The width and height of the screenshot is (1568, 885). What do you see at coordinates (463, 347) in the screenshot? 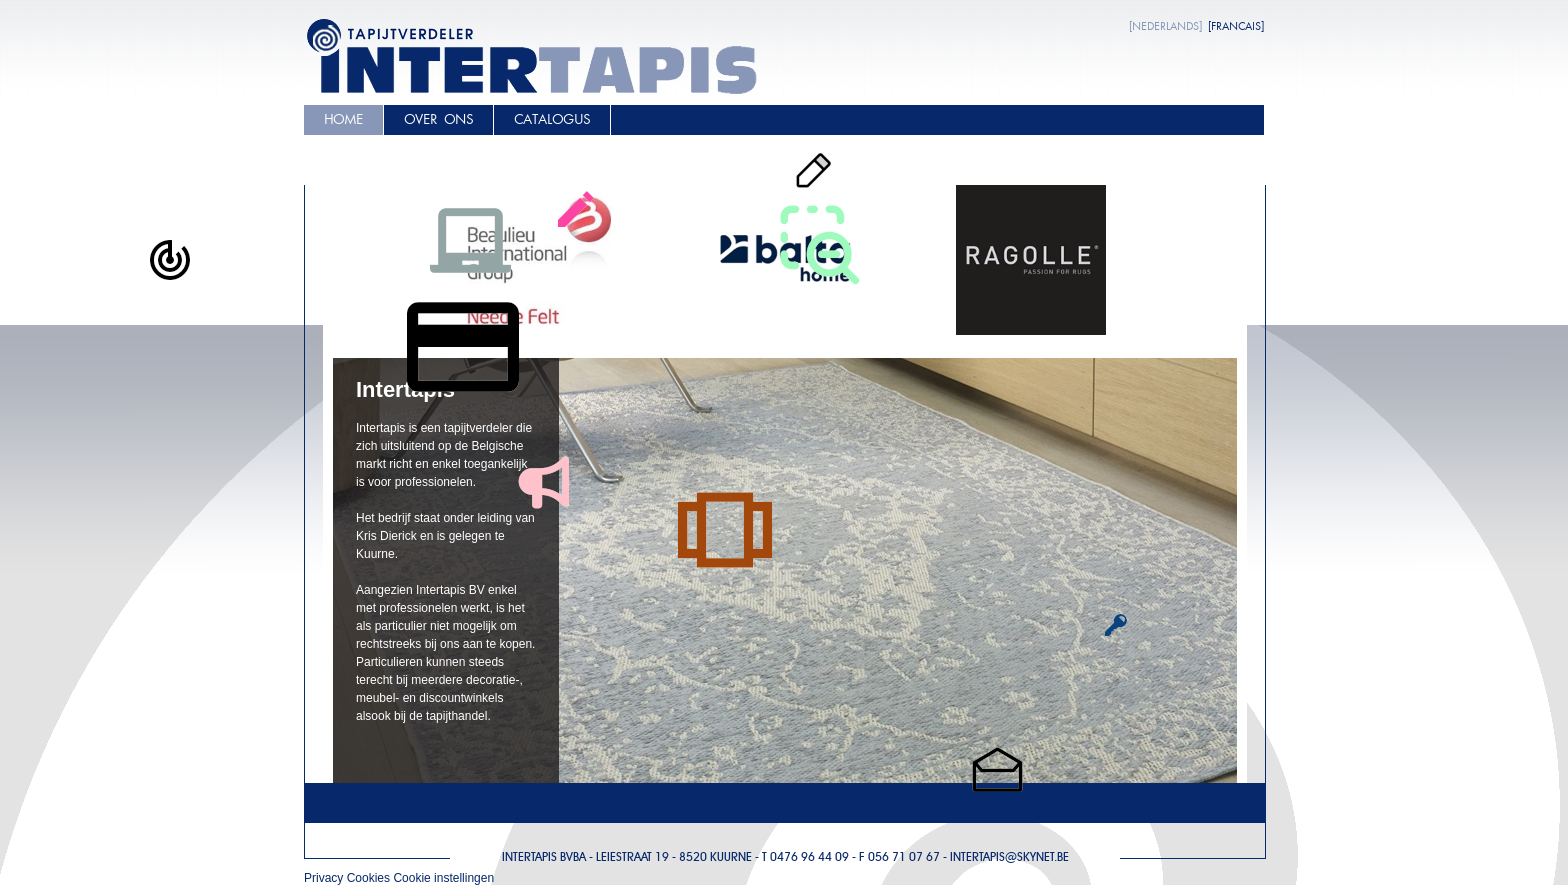
I see `manage payment methods` at bounding box center [463, 347].